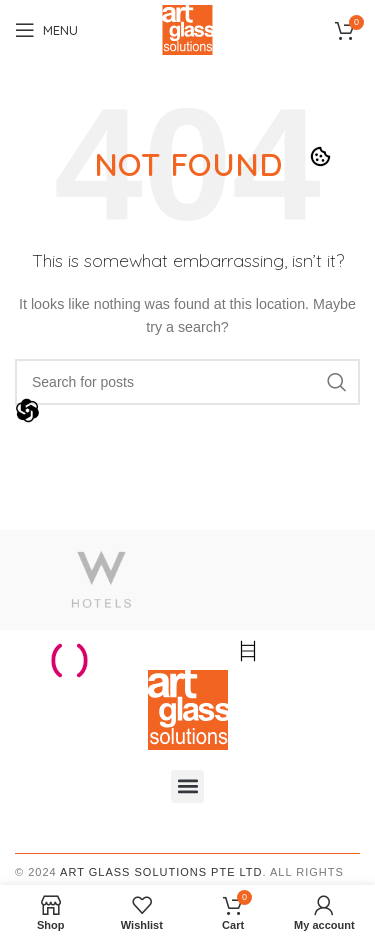 The width and height of the screenshot is (375, 940). Describe the element at coordinates (248, 651) in the screenshot. I see `access step-by-step instructions or tutorials` at that location.